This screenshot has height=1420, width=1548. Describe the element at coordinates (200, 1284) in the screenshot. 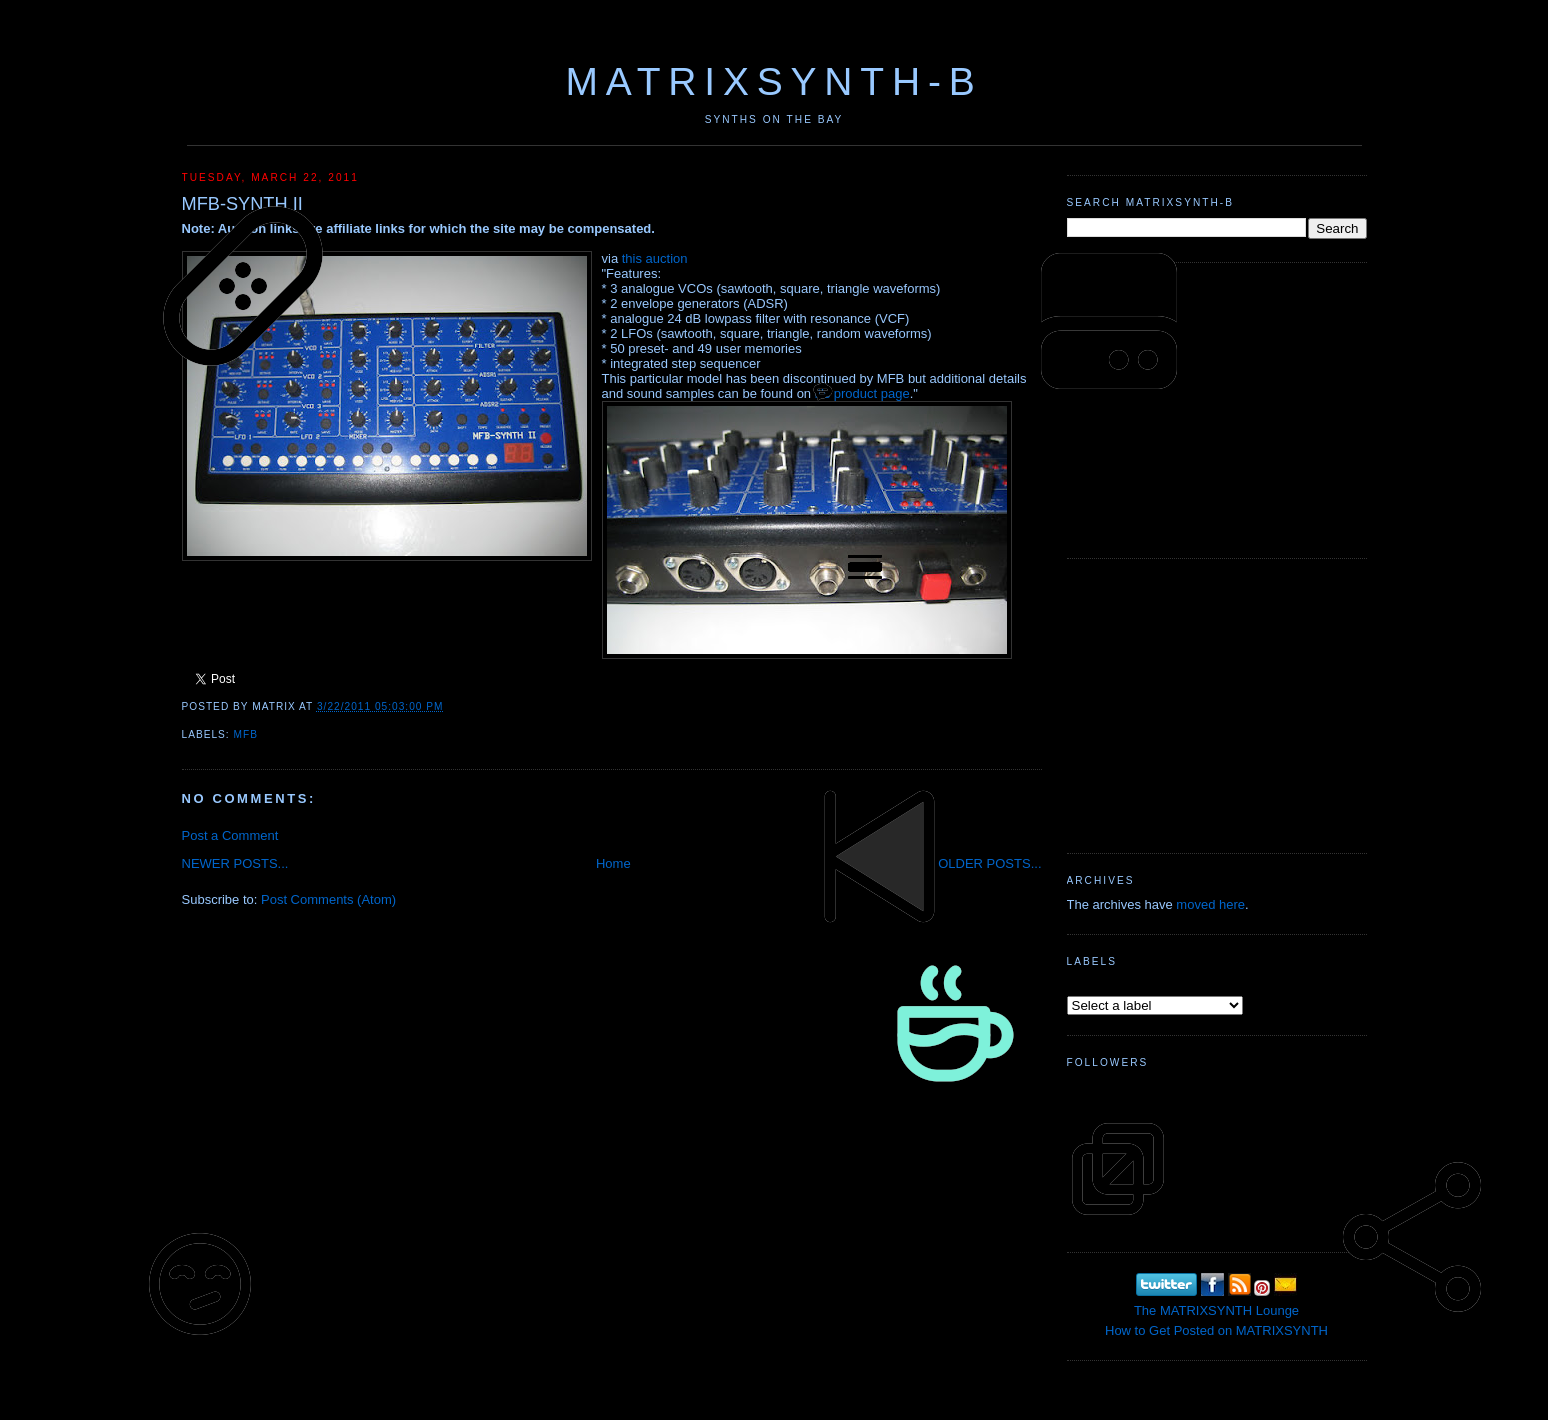

I see `indicate dissatisfaction or negative feedback` at that location.